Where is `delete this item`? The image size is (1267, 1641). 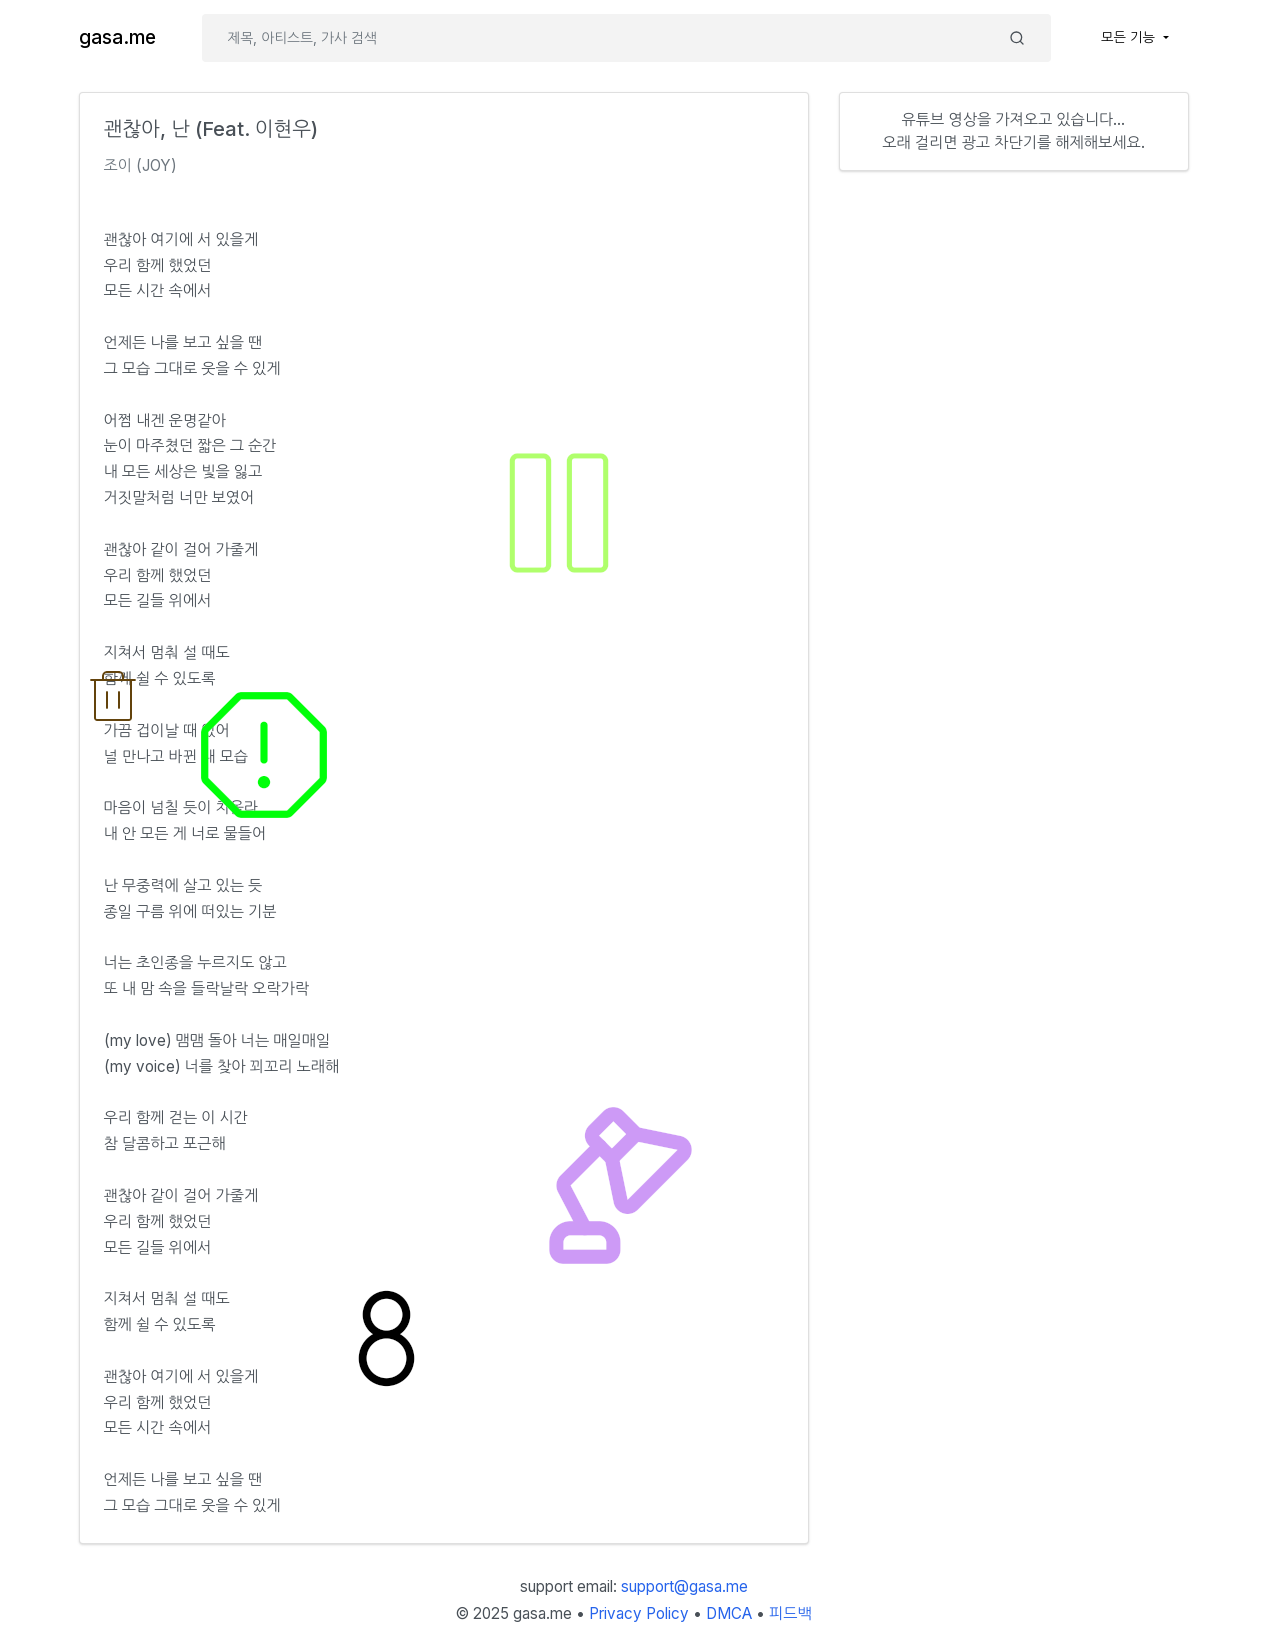 delete this item is located at coordinates (113, 698).